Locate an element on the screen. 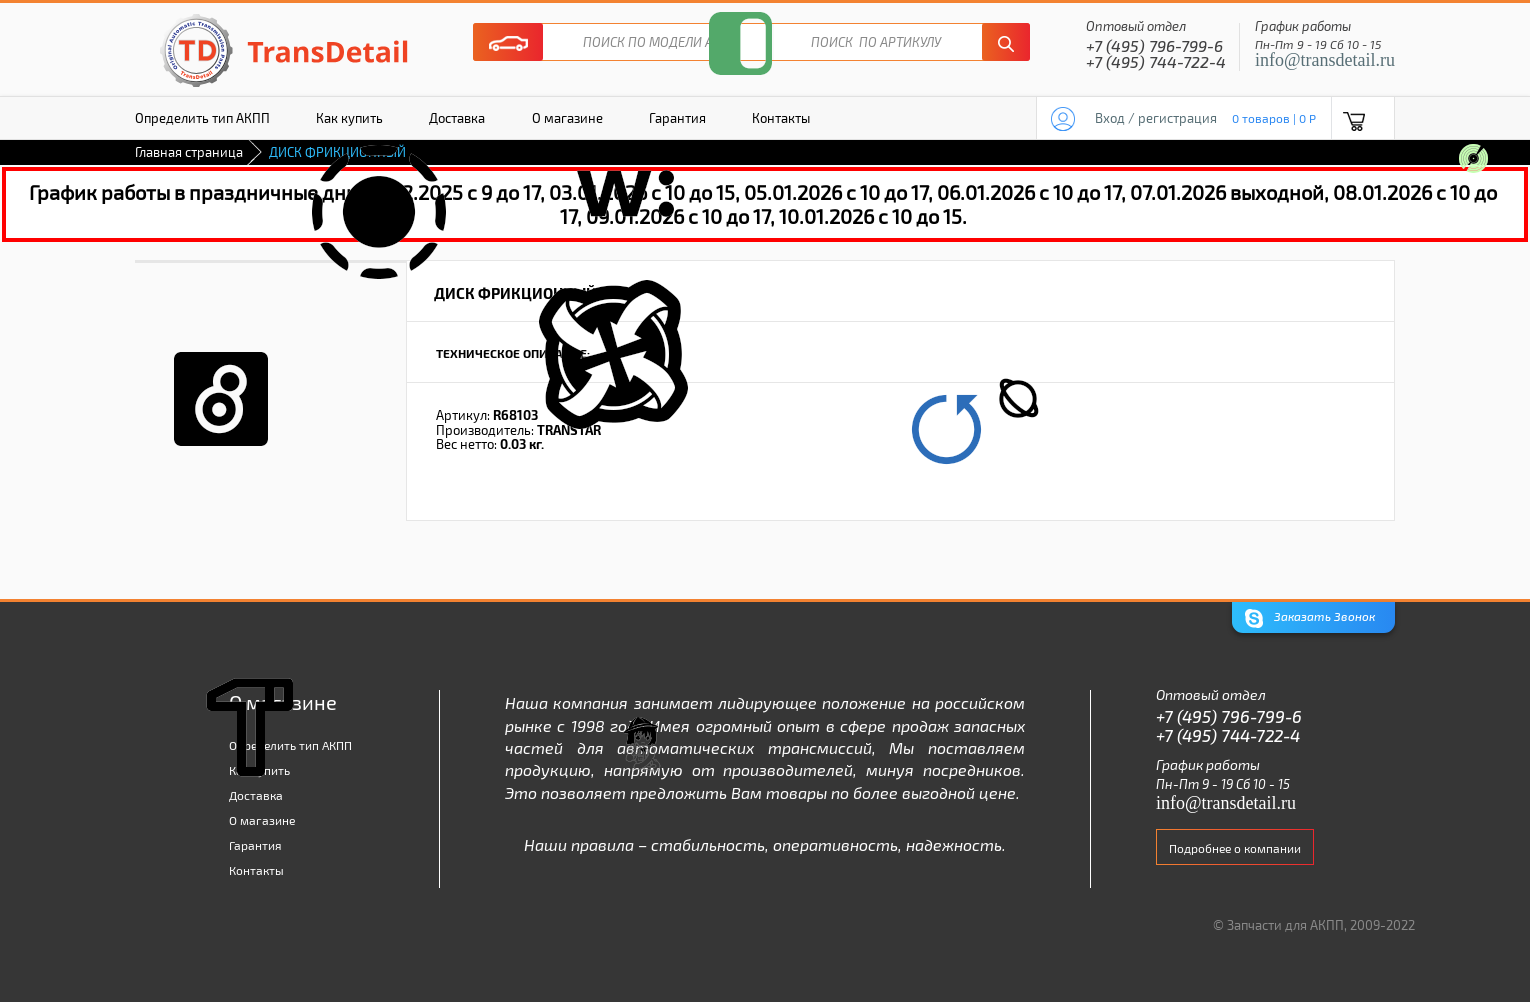  reset to previous state is located at coordinates (946, 429).